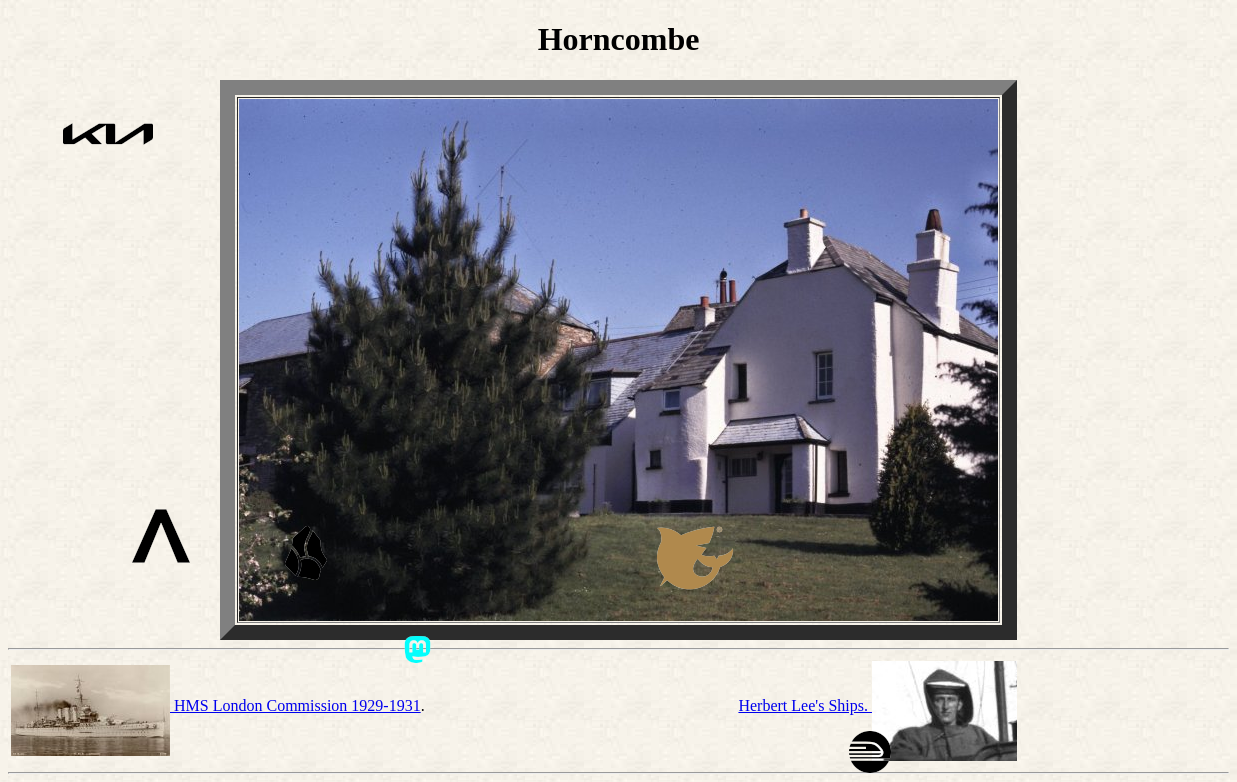  I want to click on visit teratail programming Q&A community, so click(161, 536).